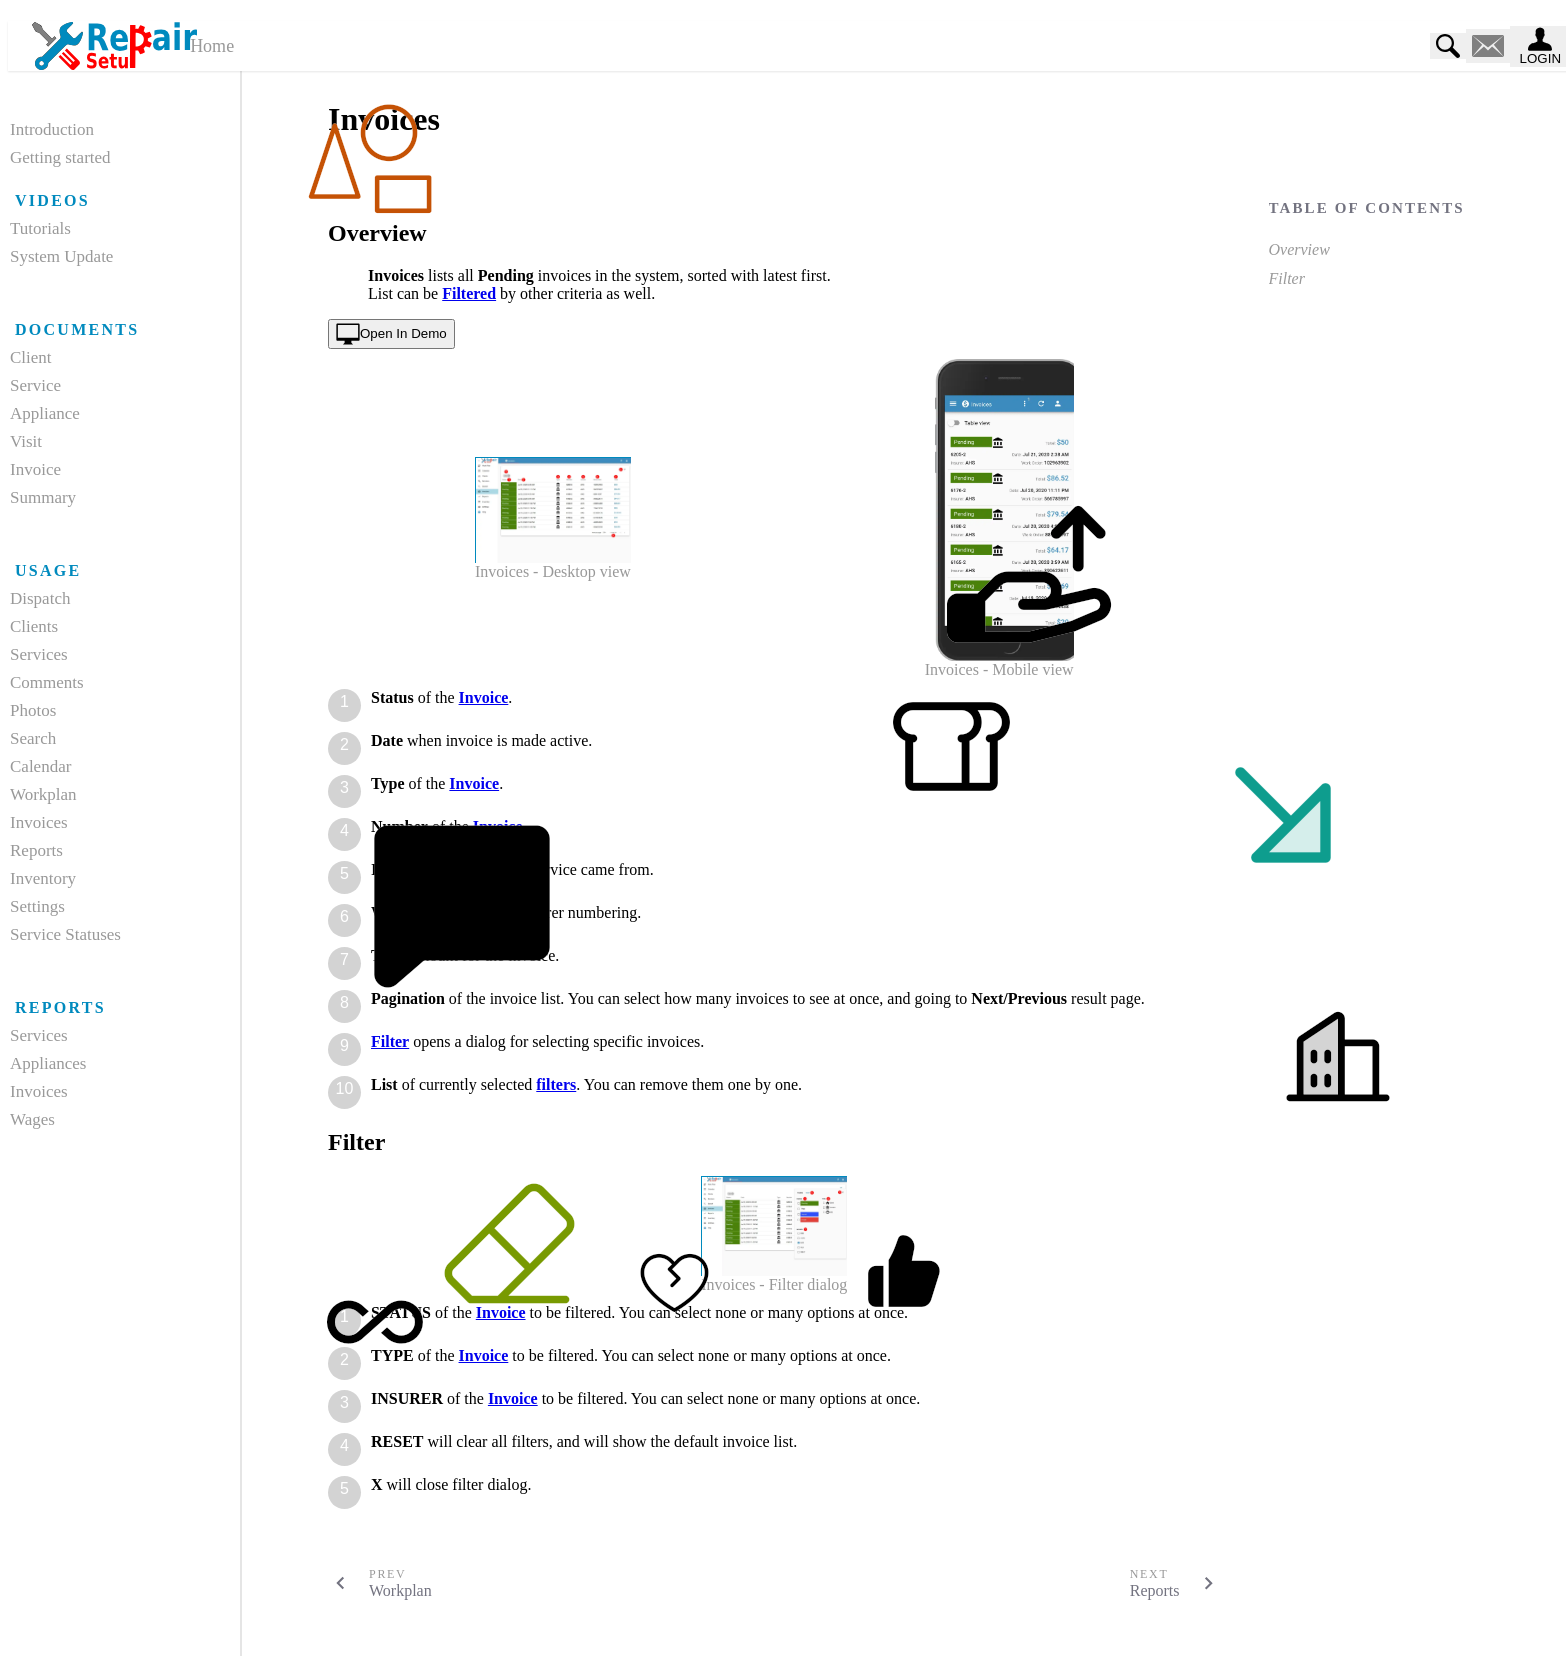  What do you see at coordinates (462, 893) in the screenshot?
I see `open chat or messaging` at bounding box center [462, 893].